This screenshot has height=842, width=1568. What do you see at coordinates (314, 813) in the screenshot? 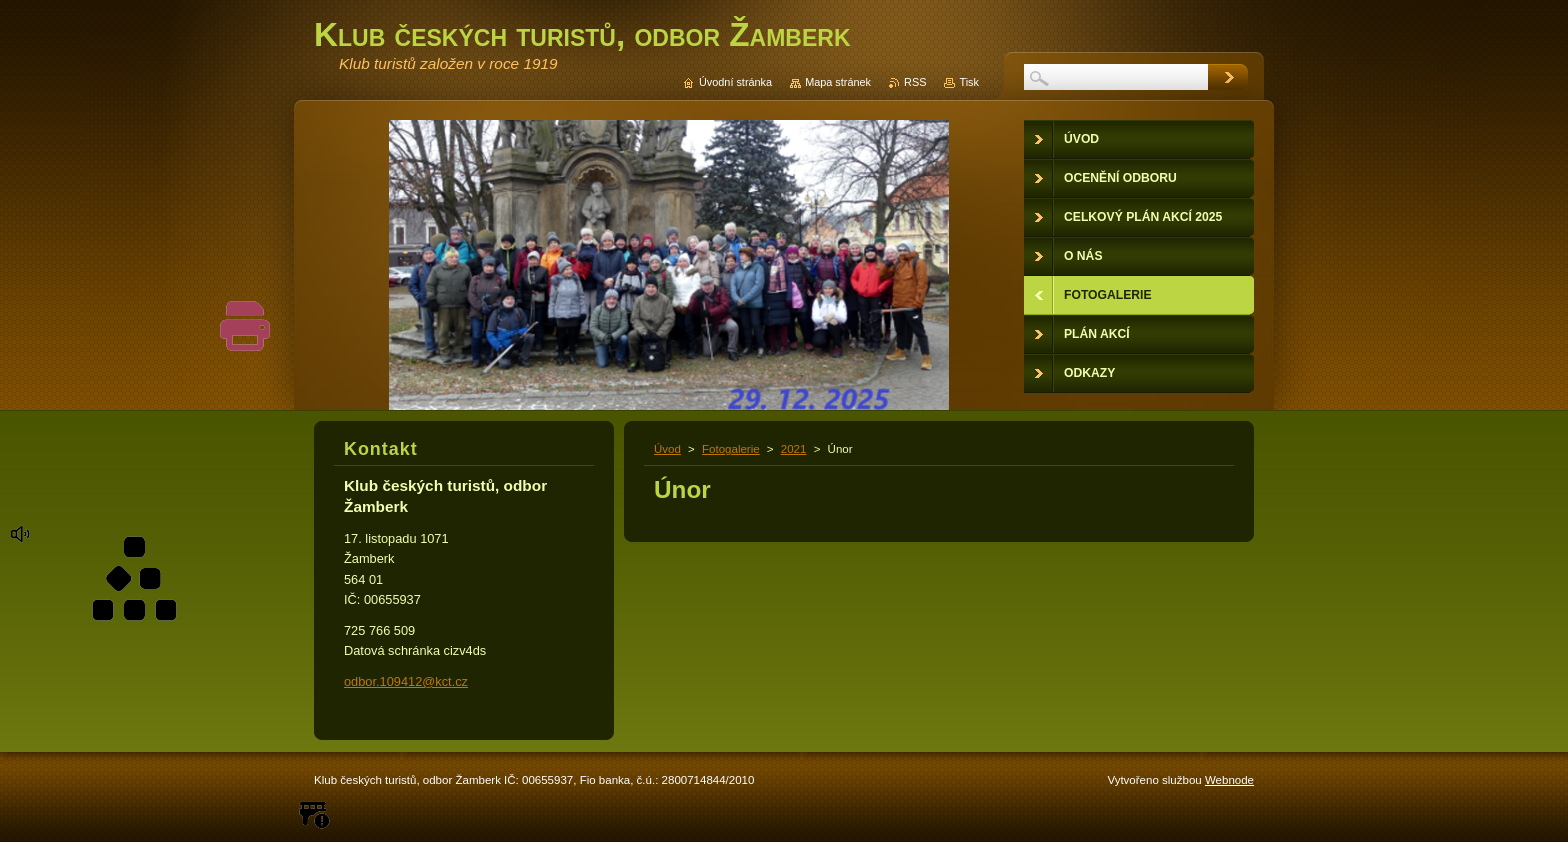
I see `bridge alert or infrastructure warning` at bounding box center [314, 813].